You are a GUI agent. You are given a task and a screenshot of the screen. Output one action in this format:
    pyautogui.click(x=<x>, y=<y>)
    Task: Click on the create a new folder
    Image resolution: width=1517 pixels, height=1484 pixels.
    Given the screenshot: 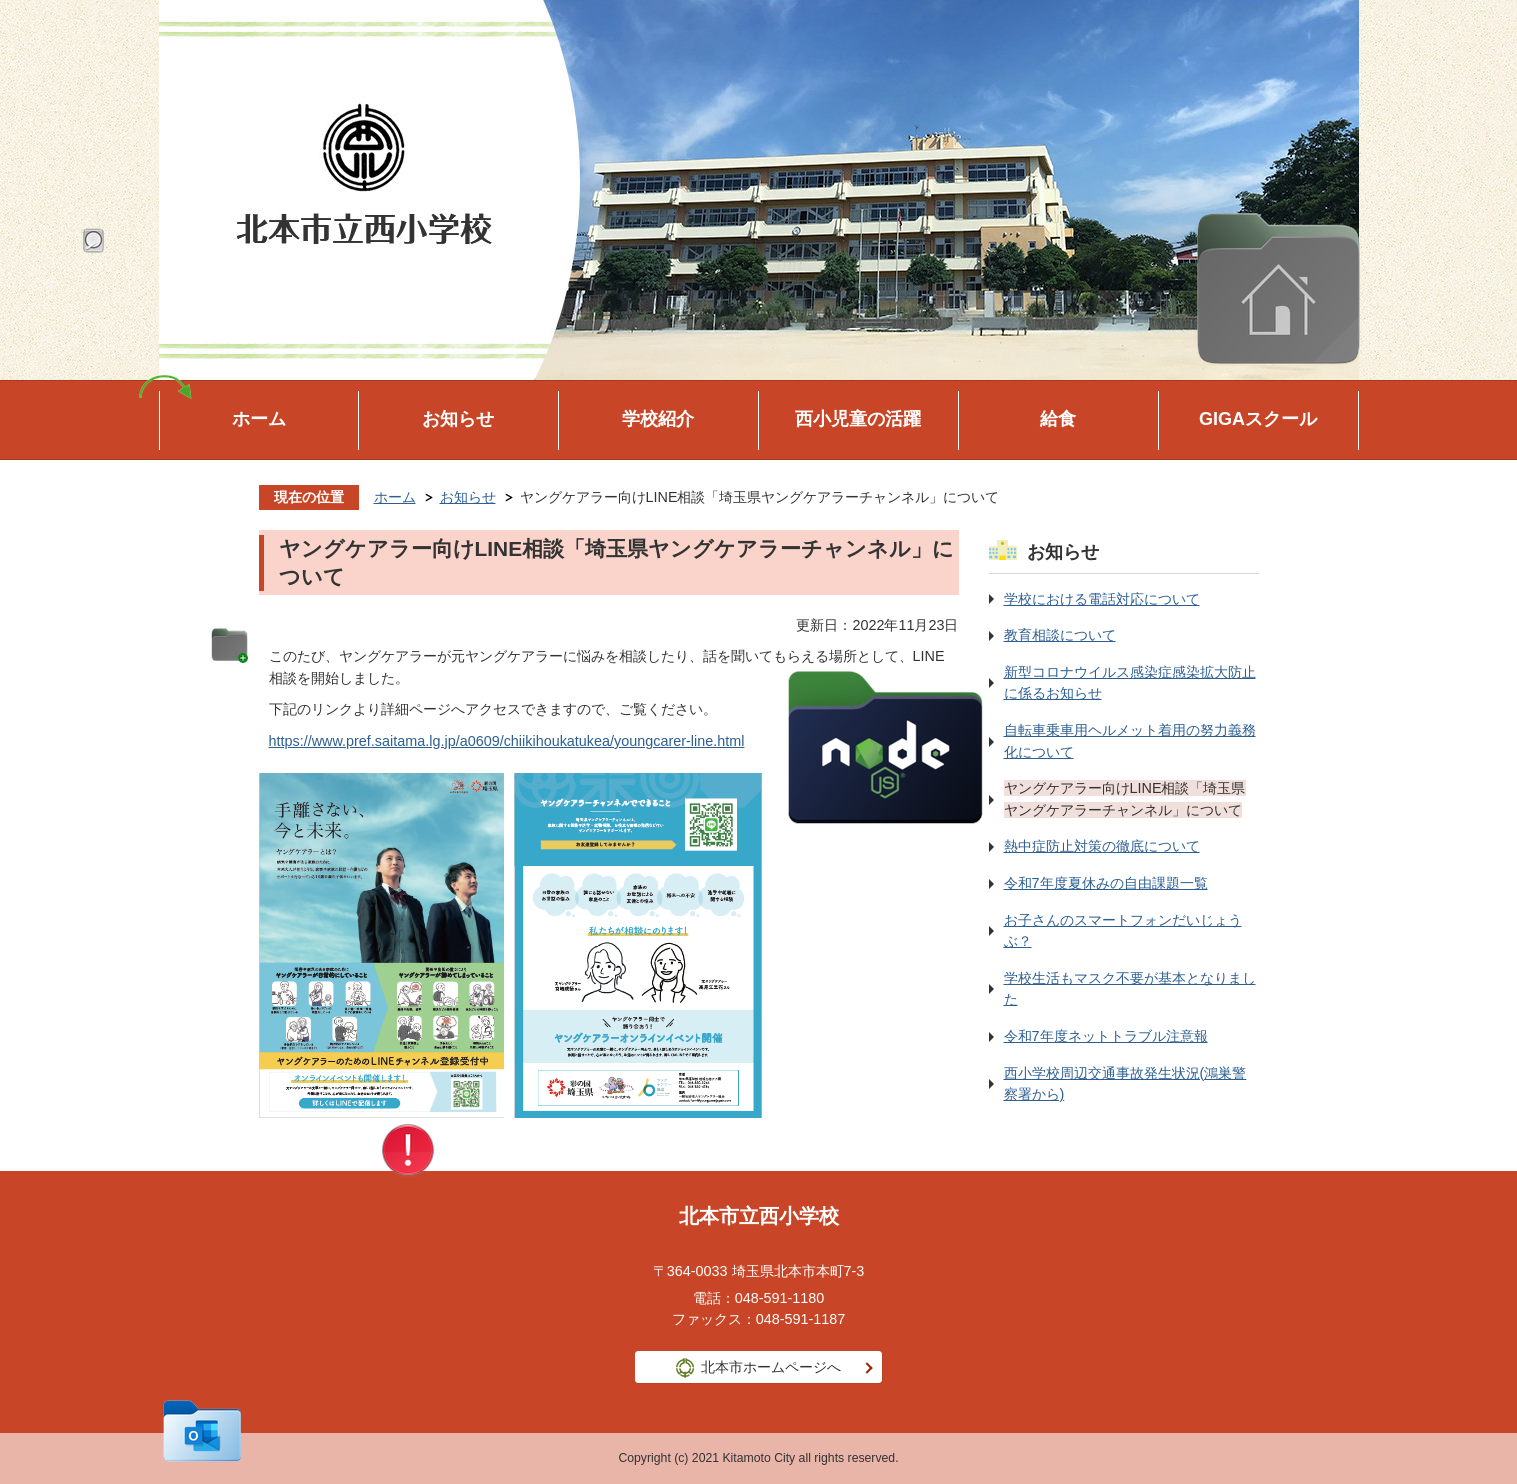 What is the action you would take?
    pyautogui.click(x=229, y=644)
    